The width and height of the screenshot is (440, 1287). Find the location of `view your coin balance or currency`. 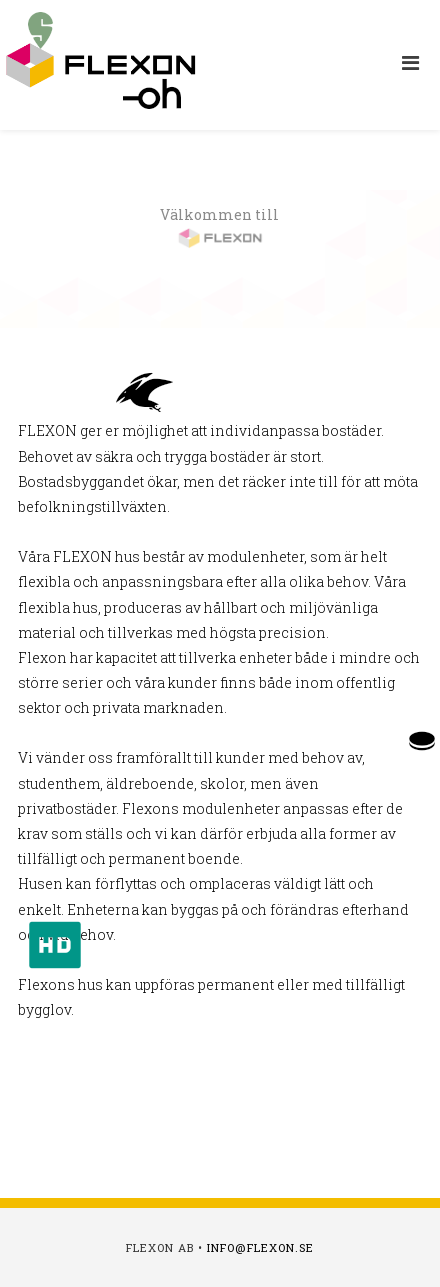

view your coin balance or currency is located at coordinates (422, 741).